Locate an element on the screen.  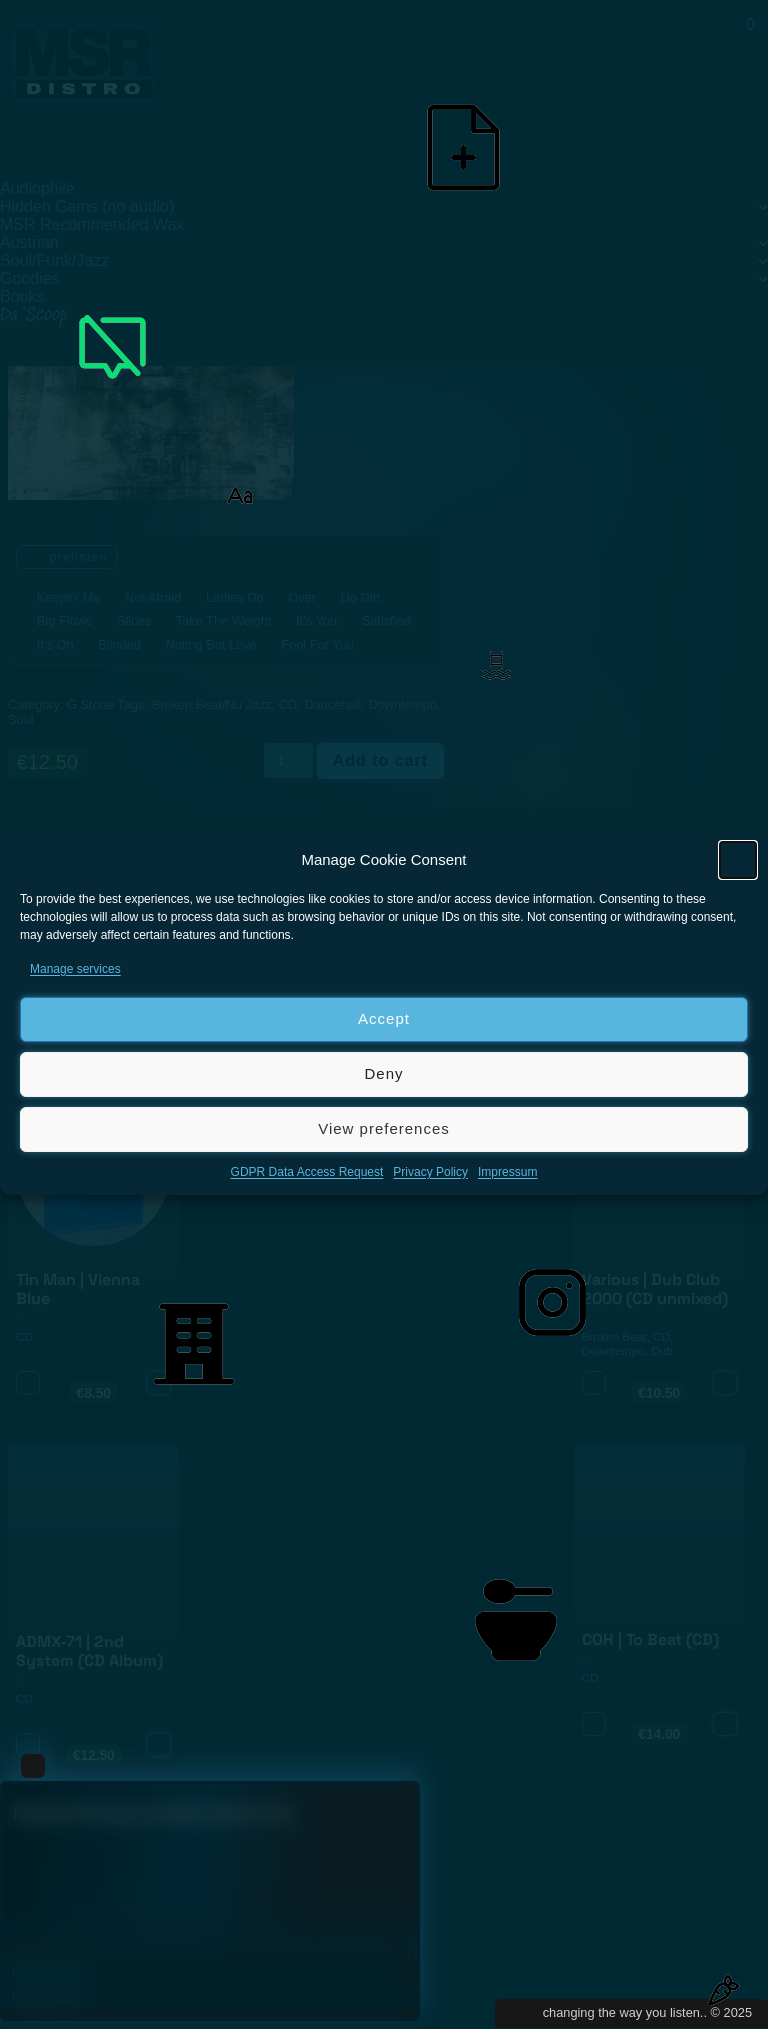
view office or workplace location is located at coordinates (194, 1344).